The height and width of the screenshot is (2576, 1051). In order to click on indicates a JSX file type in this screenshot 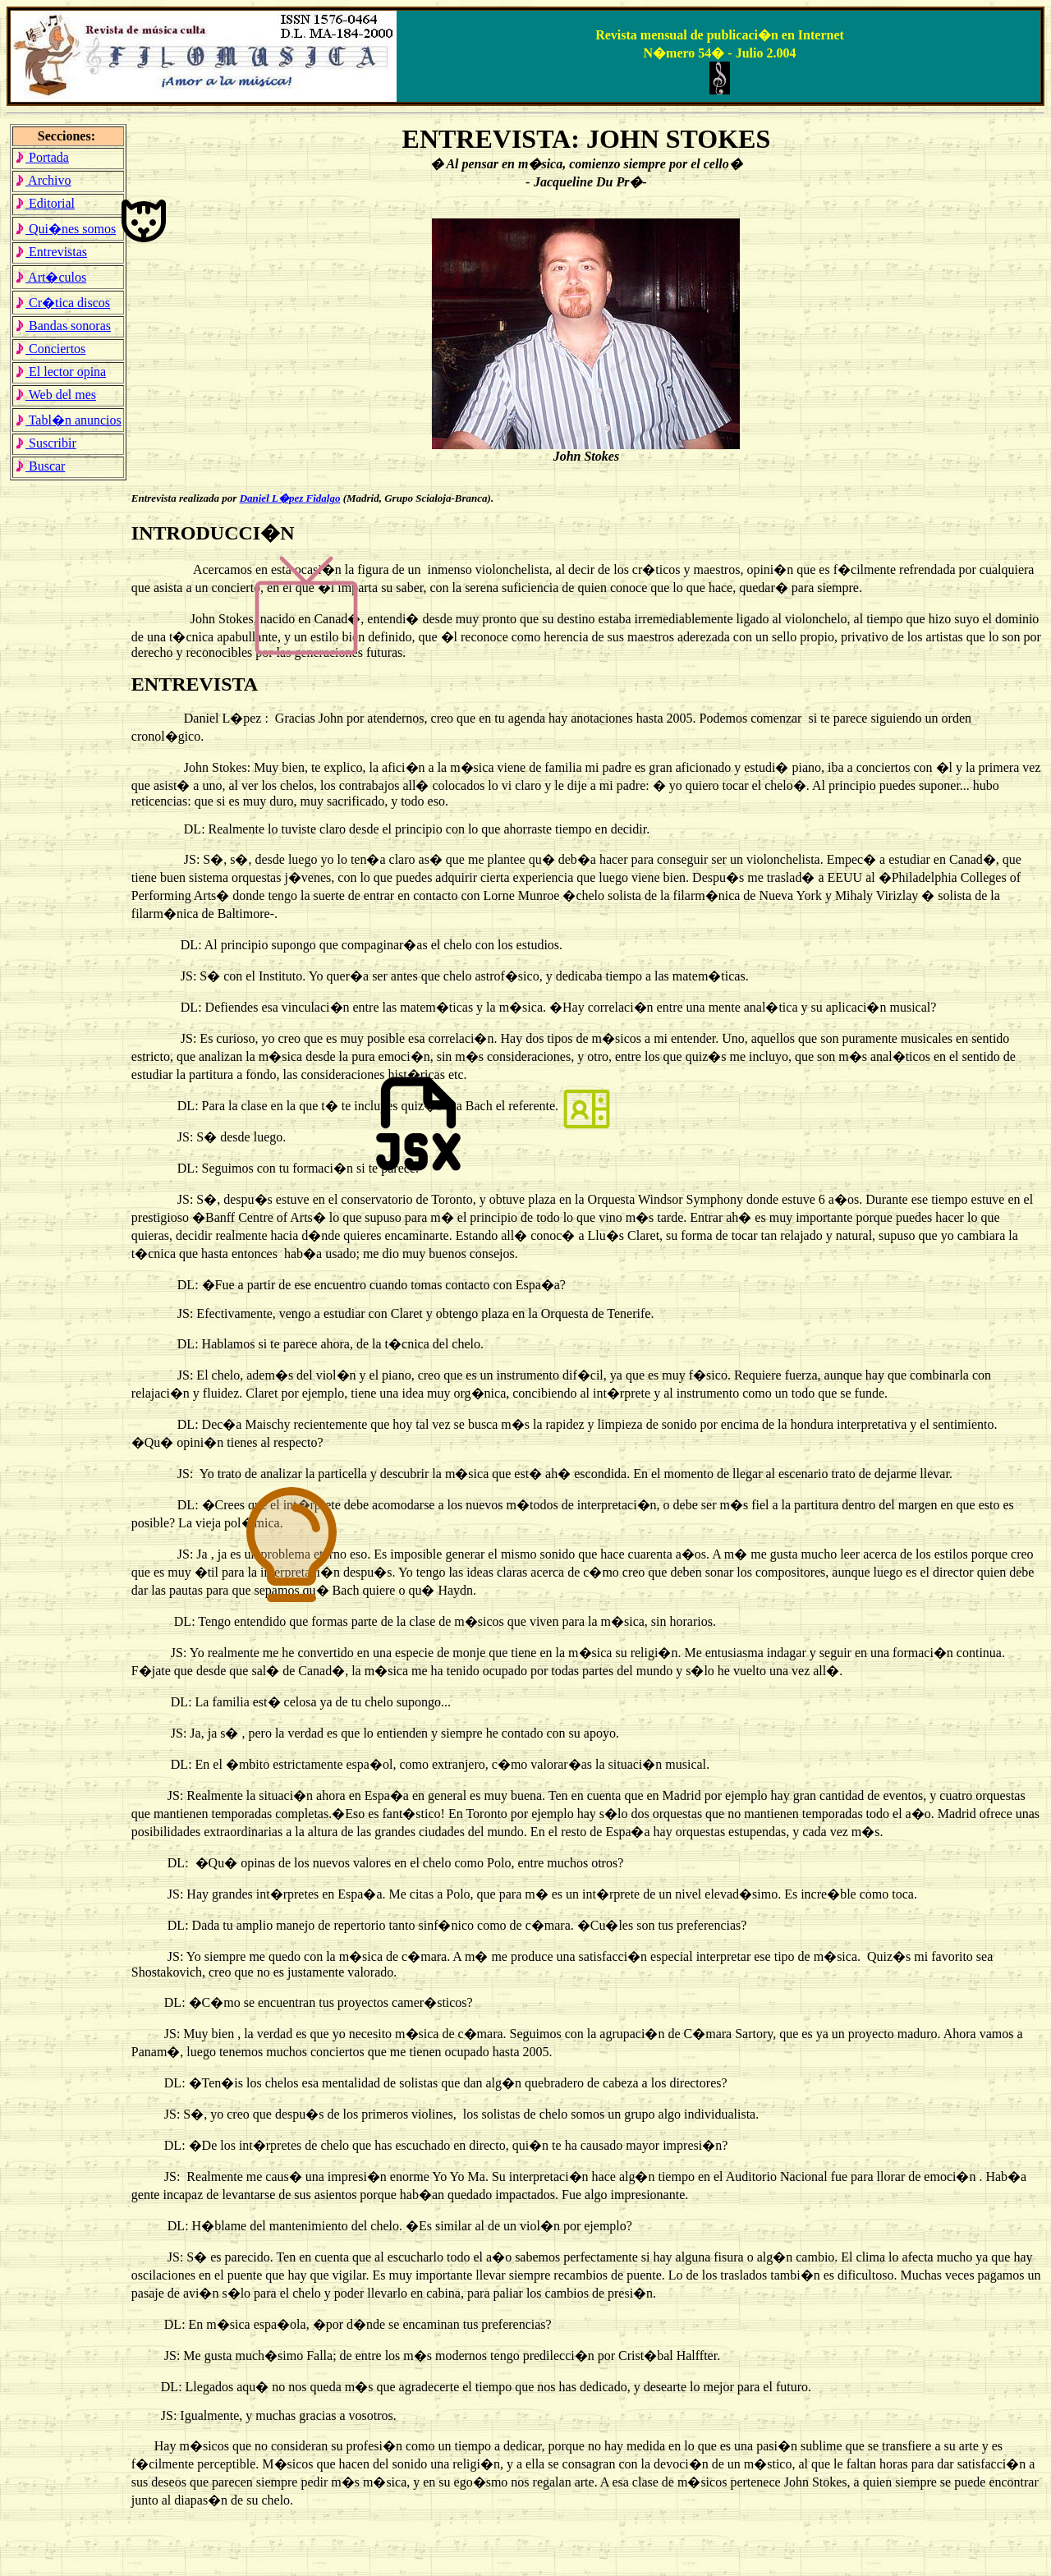, I will do `click(418, 1123)`.